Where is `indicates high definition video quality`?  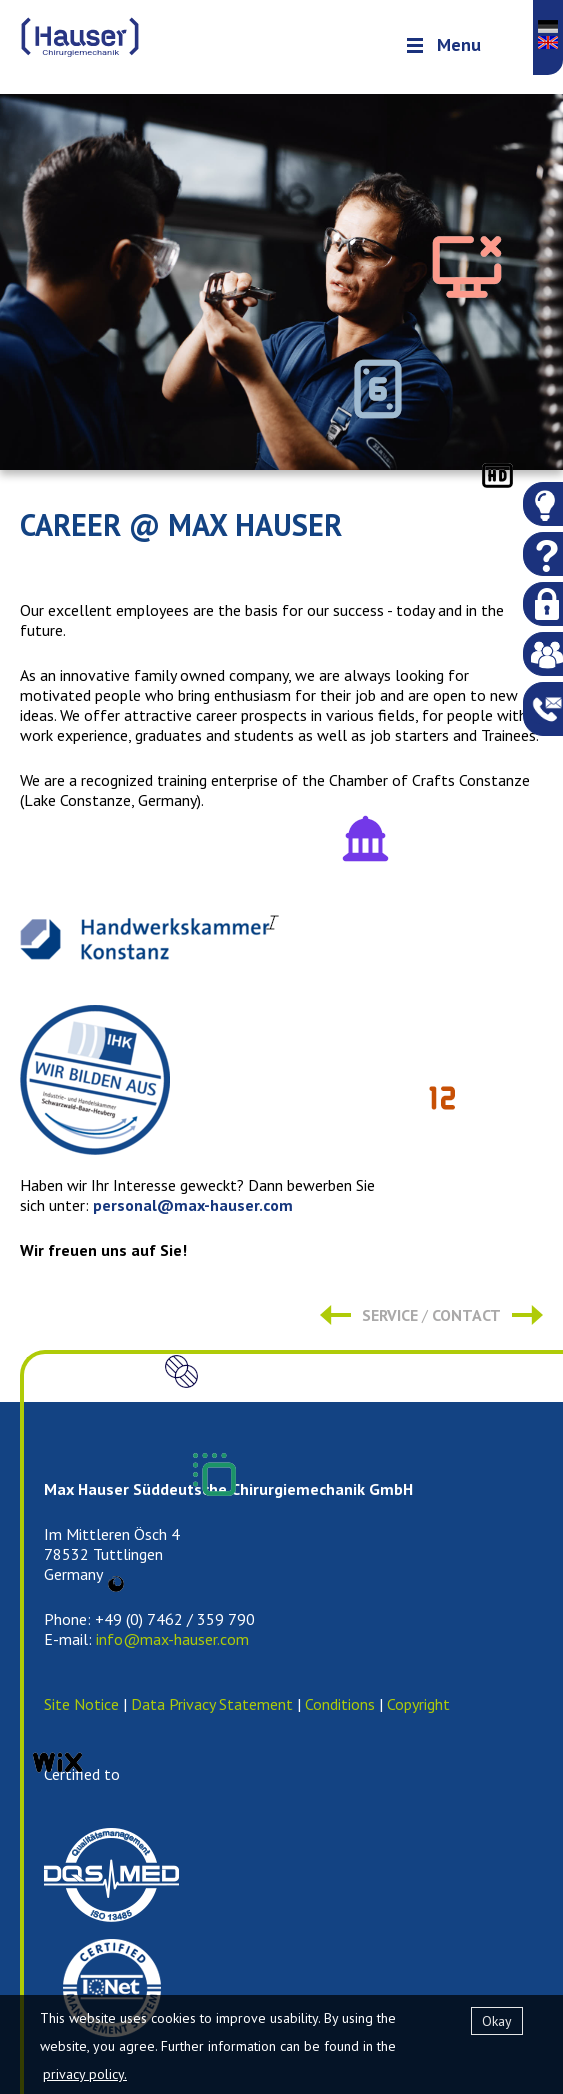 indicates high definition video quality is located at coordinates (497, 475).